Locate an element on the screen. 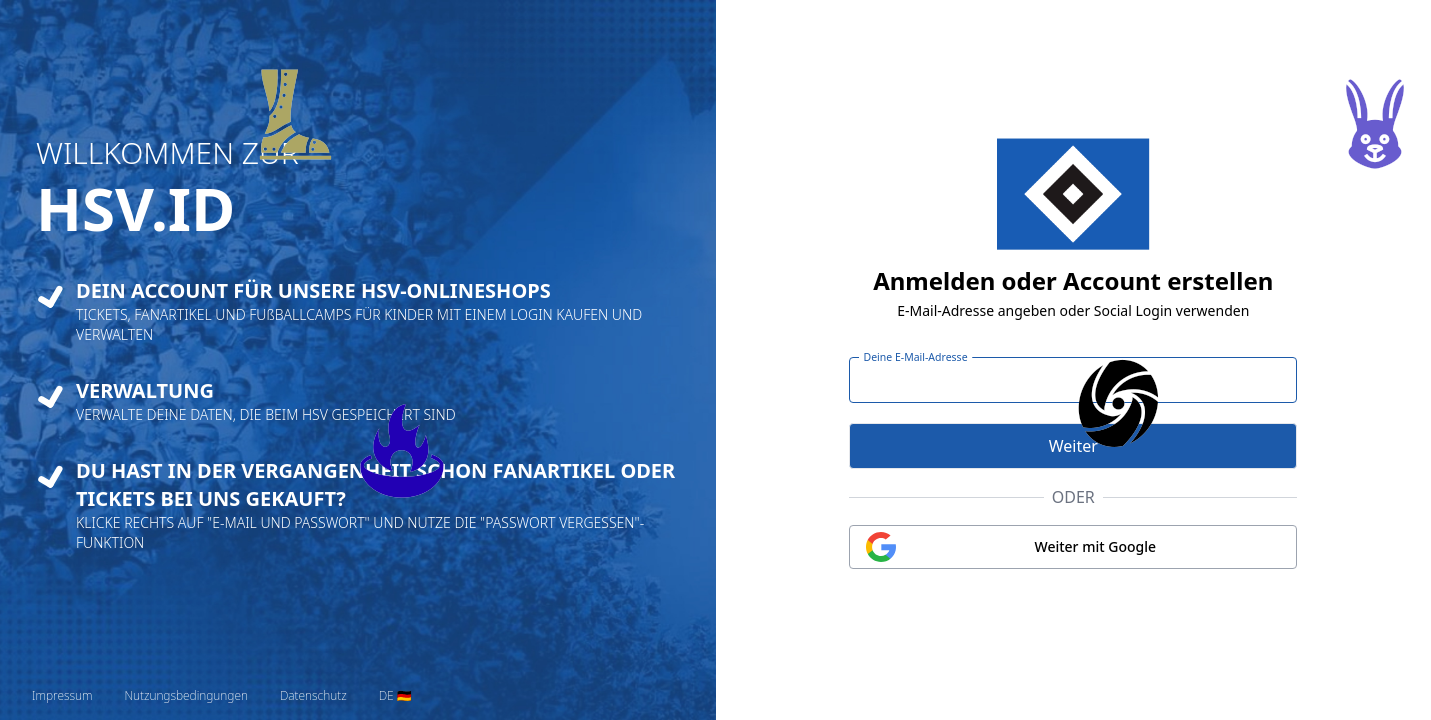  access fire pit or bonfire feature in game is located at coordinates (401, 451).